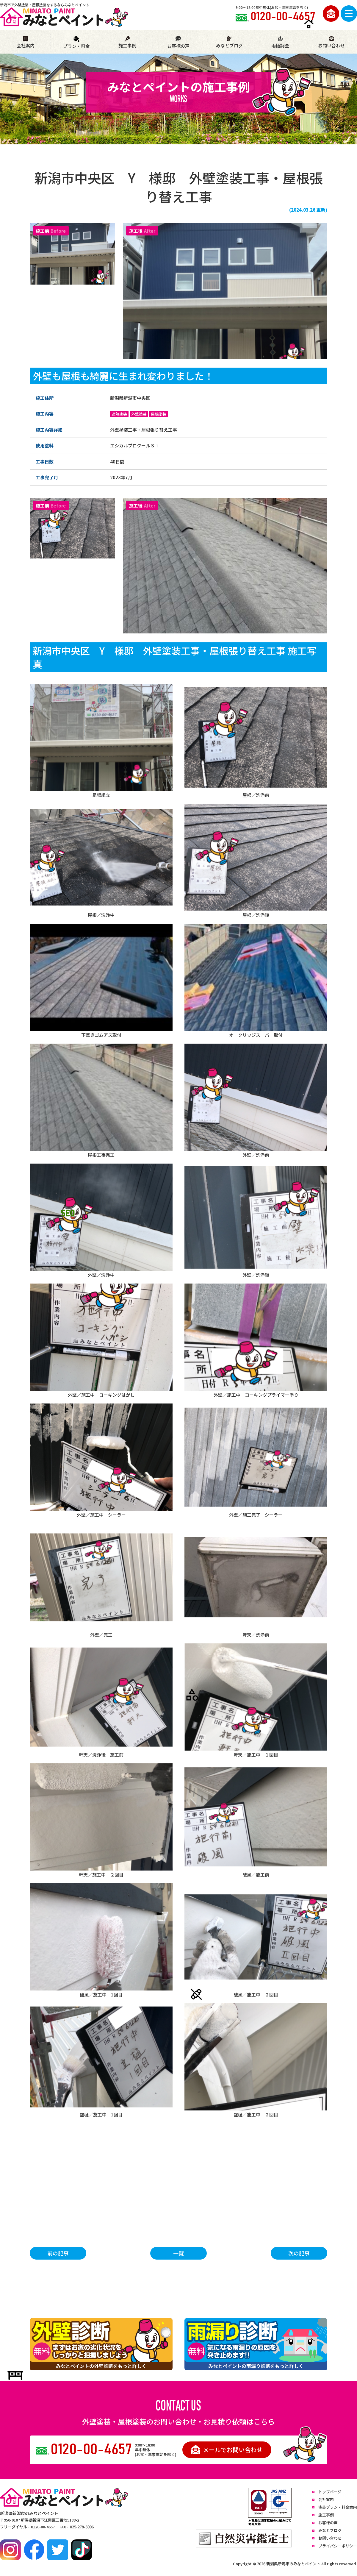 The width and height of the screenshot is (357, 2576). What do you see at coordinates (196, 1994) in the screenshot?
I see `disable candy or sweets mode` at bounding box center [196, 1994].